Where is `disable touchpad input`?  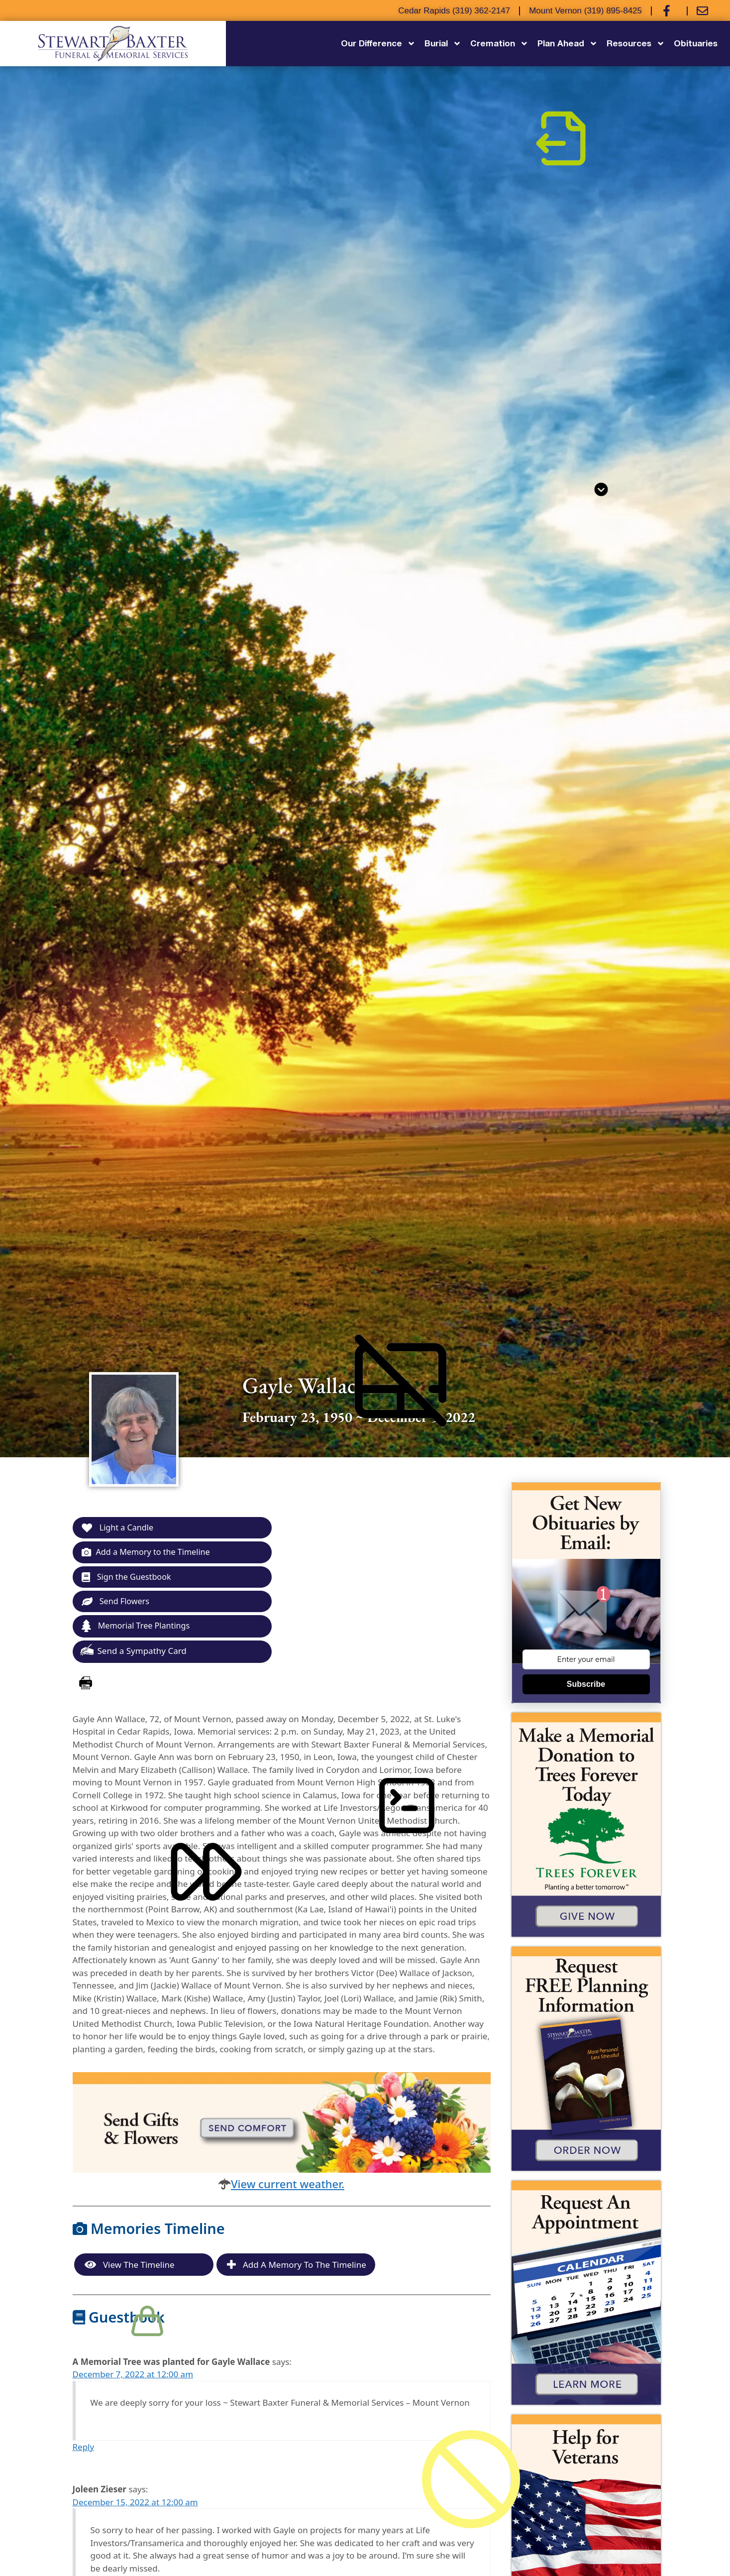
disable touchpad input is located at coordinates (401, 1381).